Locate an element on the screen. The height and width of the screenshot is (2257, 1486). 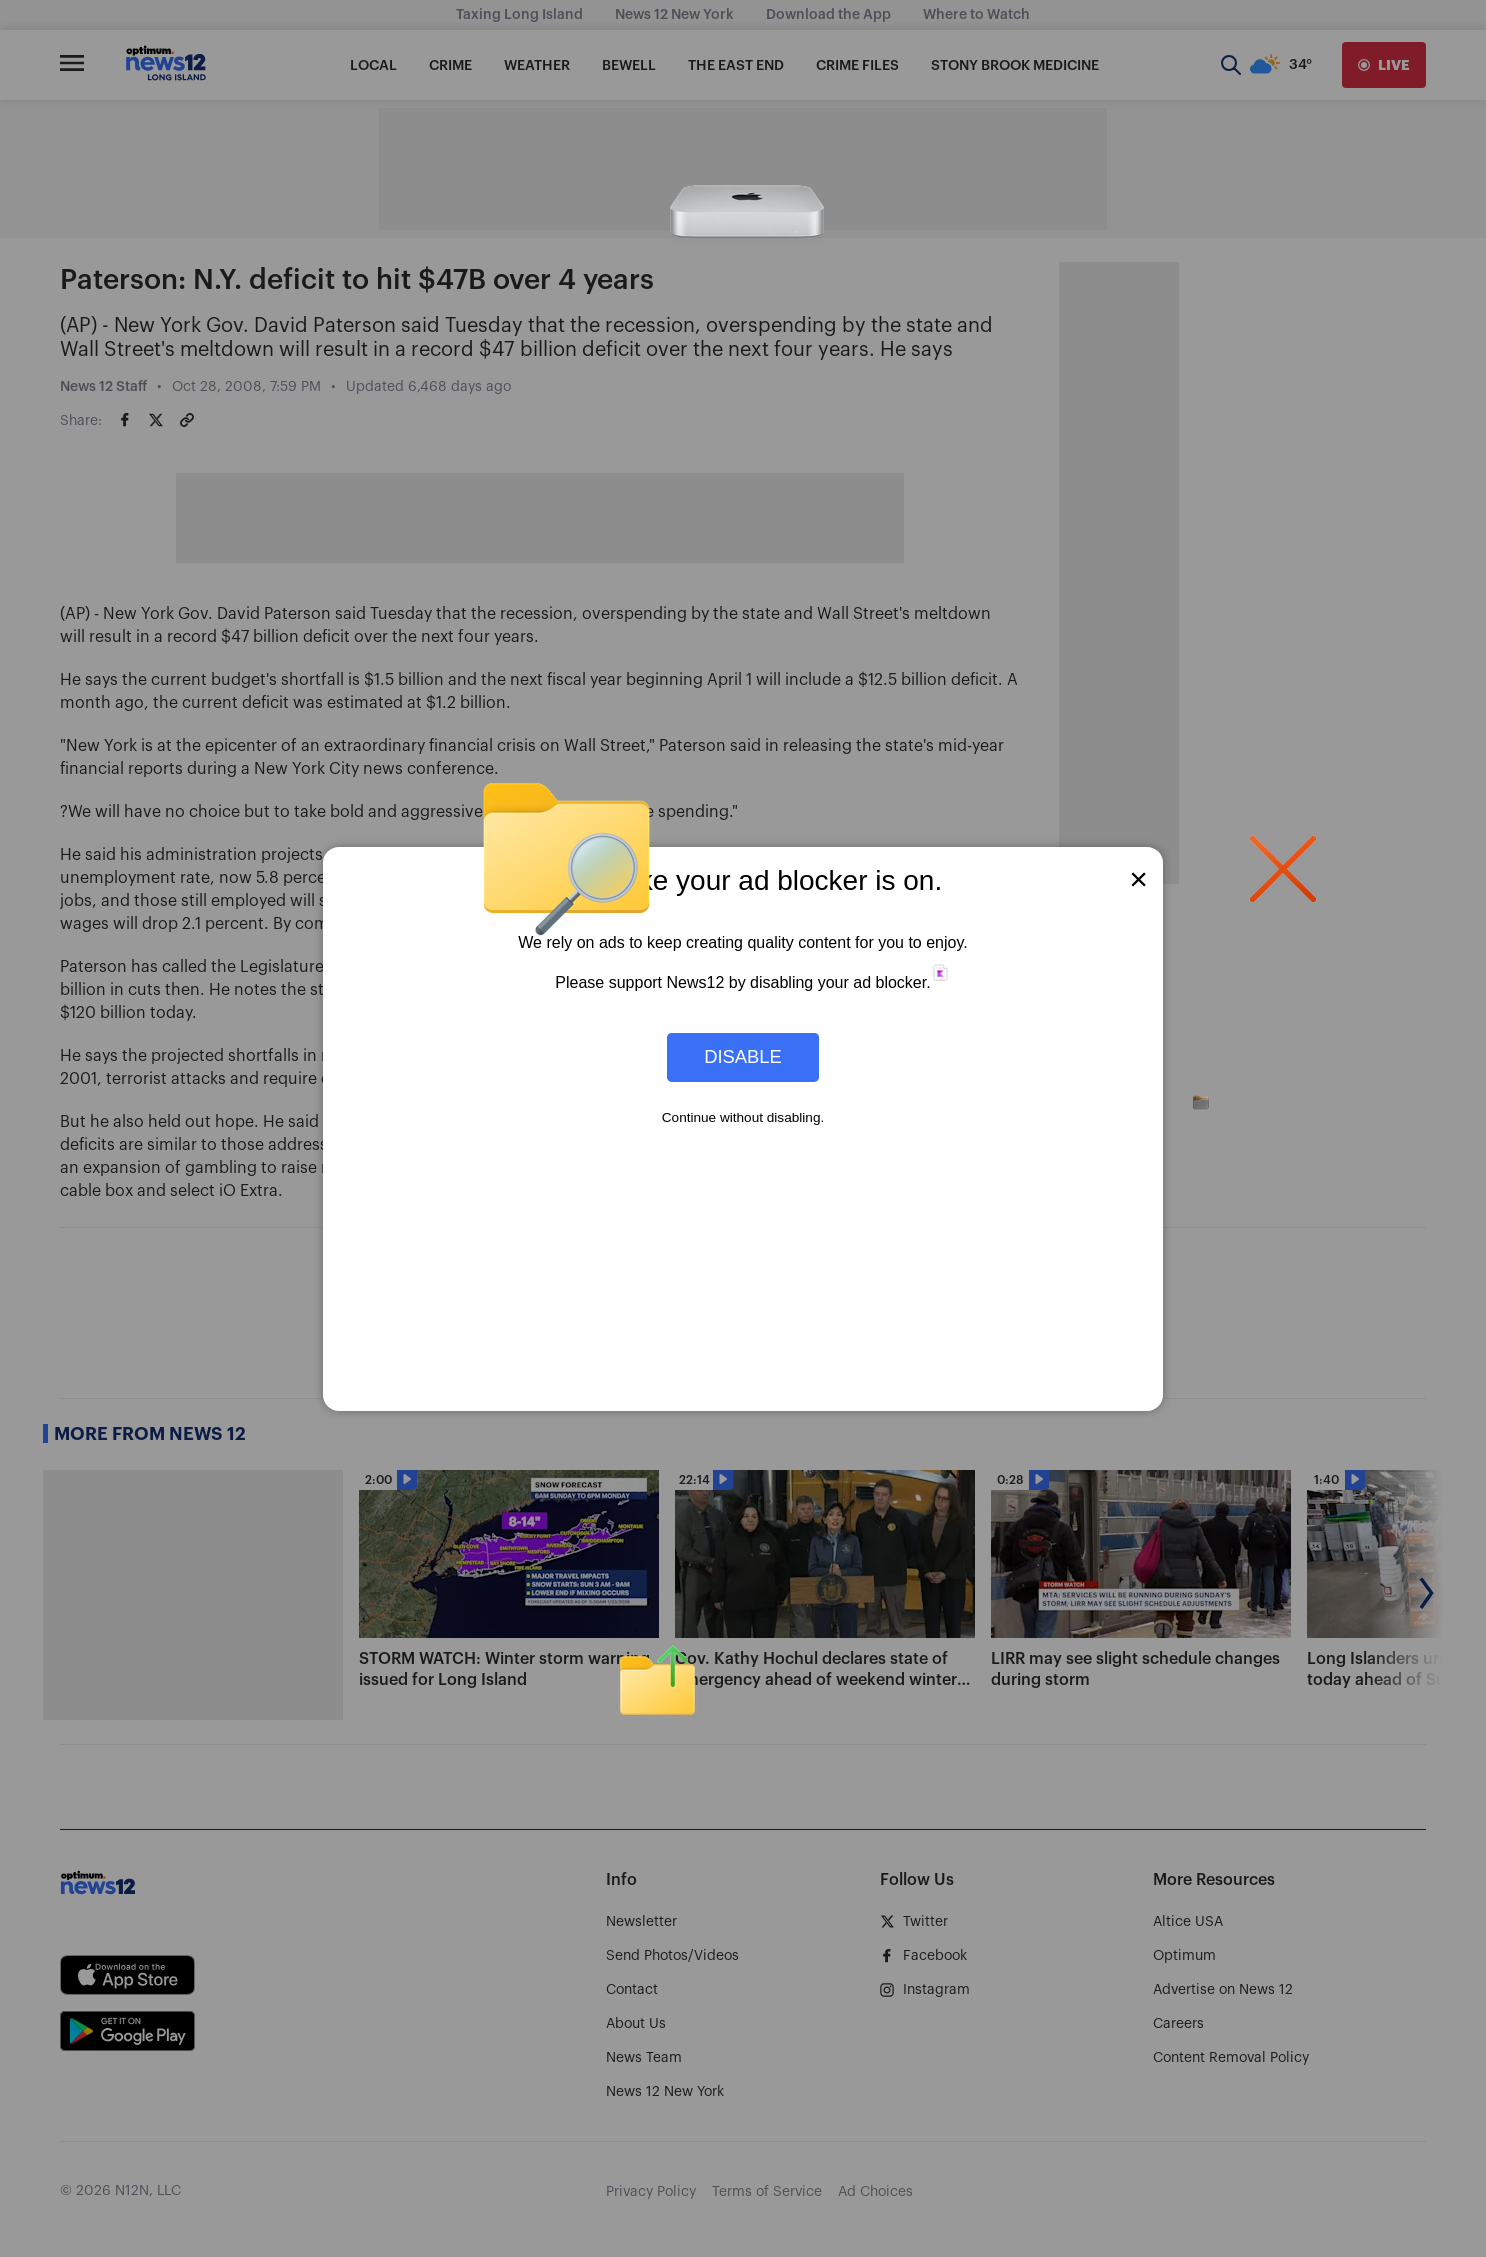
search within folder contents is located at coordinates (566, 852).